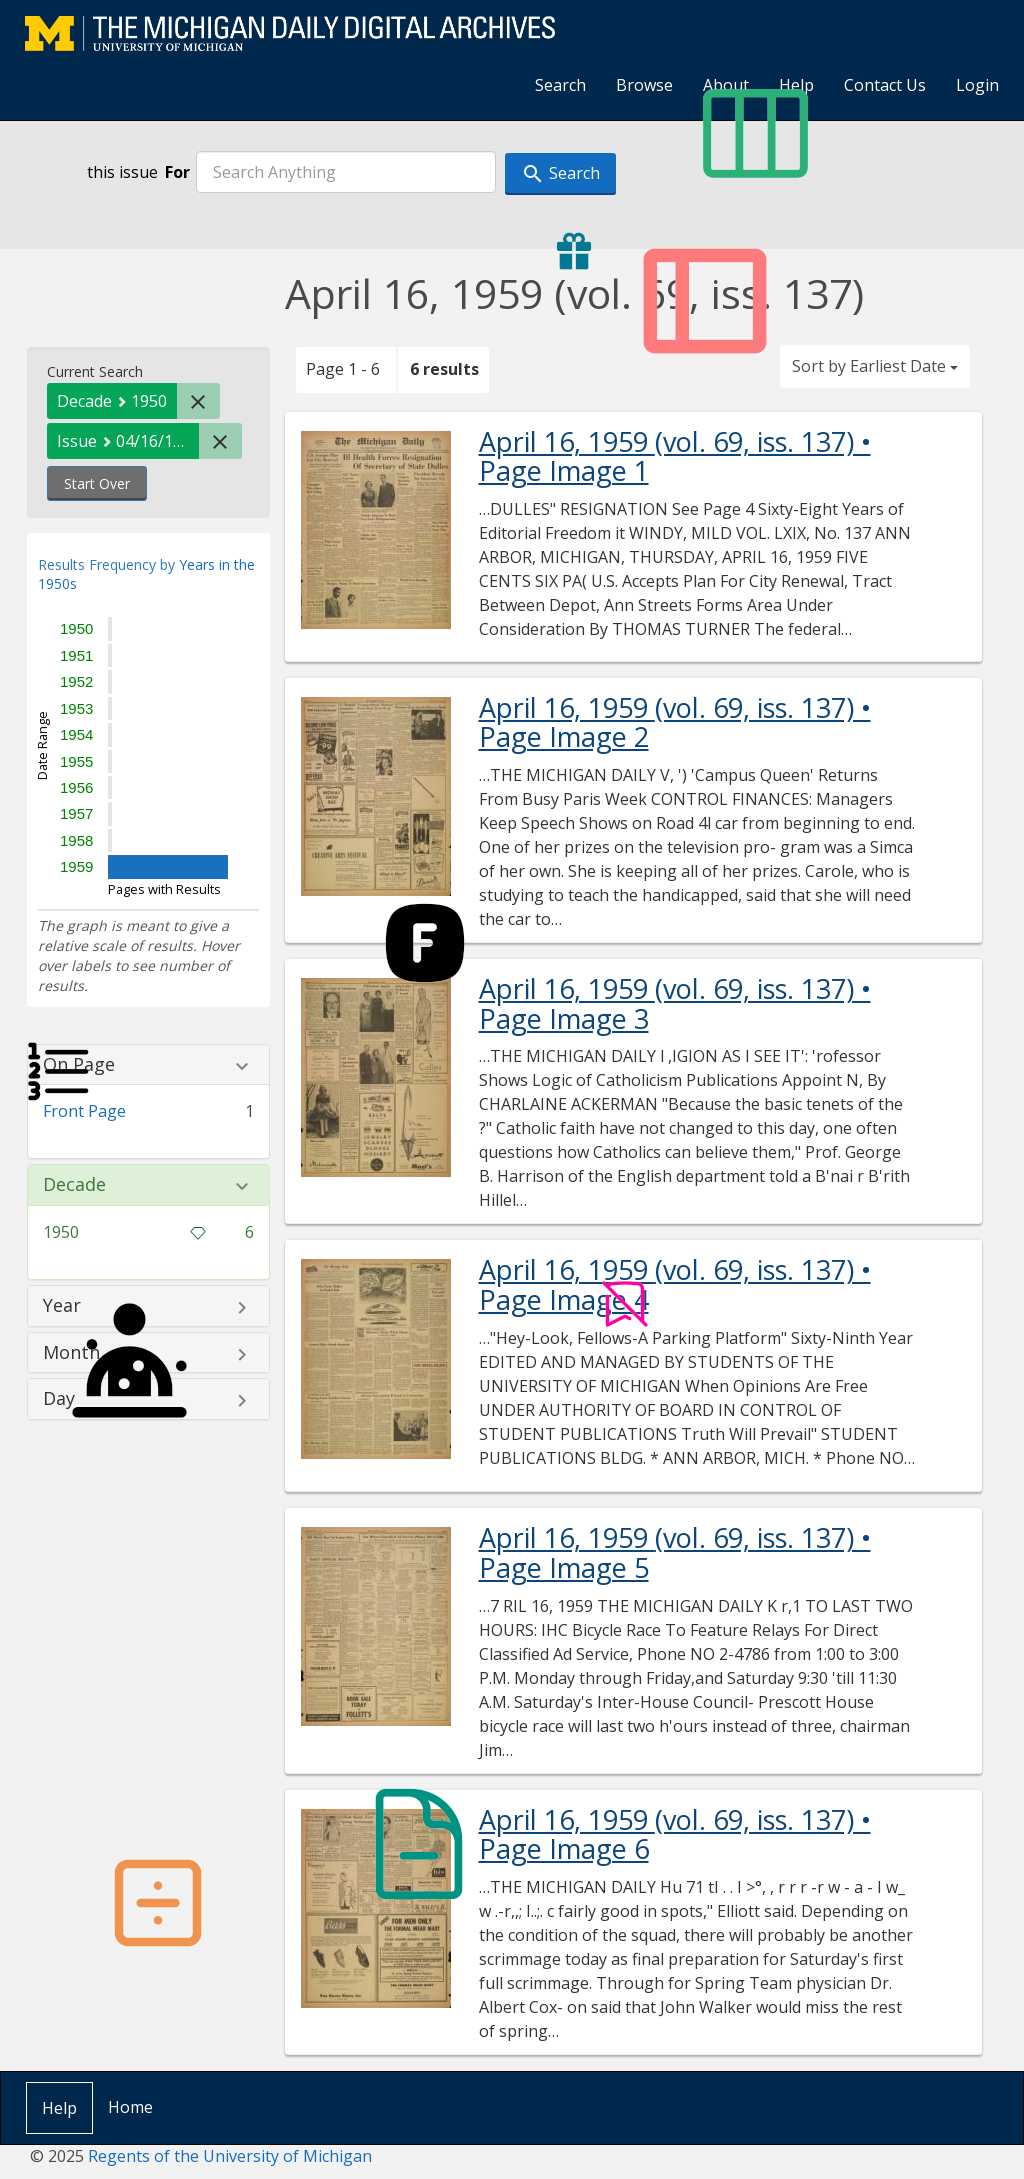  What do you see at coordinates (425, 943) in the screenshot?
I see `facebook app or service integration` at bounding box center [425, 943].